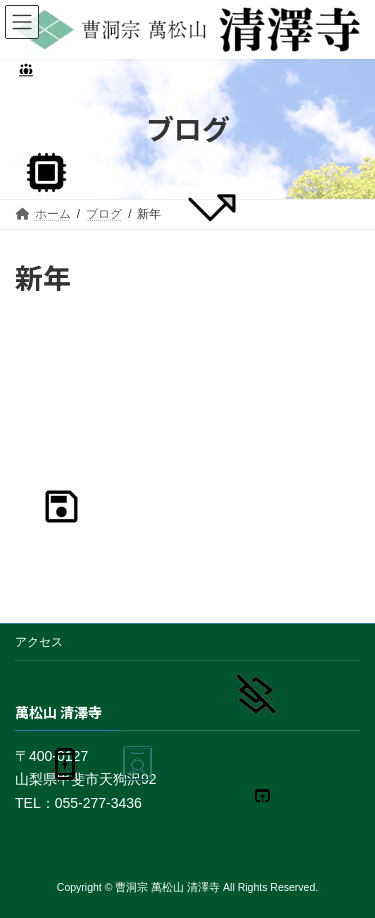  I want to click on view team or group members, so click(26, 70).